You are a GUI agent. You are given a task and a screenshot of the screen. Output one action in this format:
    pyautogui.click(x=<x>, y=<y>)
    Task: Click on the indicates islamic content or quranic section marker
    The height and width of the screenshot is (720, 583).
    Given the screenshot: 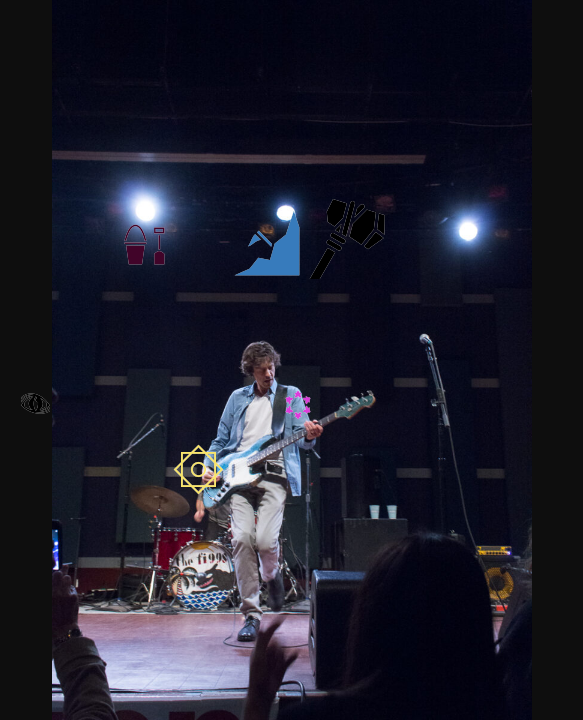 What is the action you would take?
    pyautogui.click(x=198, y=469)
    